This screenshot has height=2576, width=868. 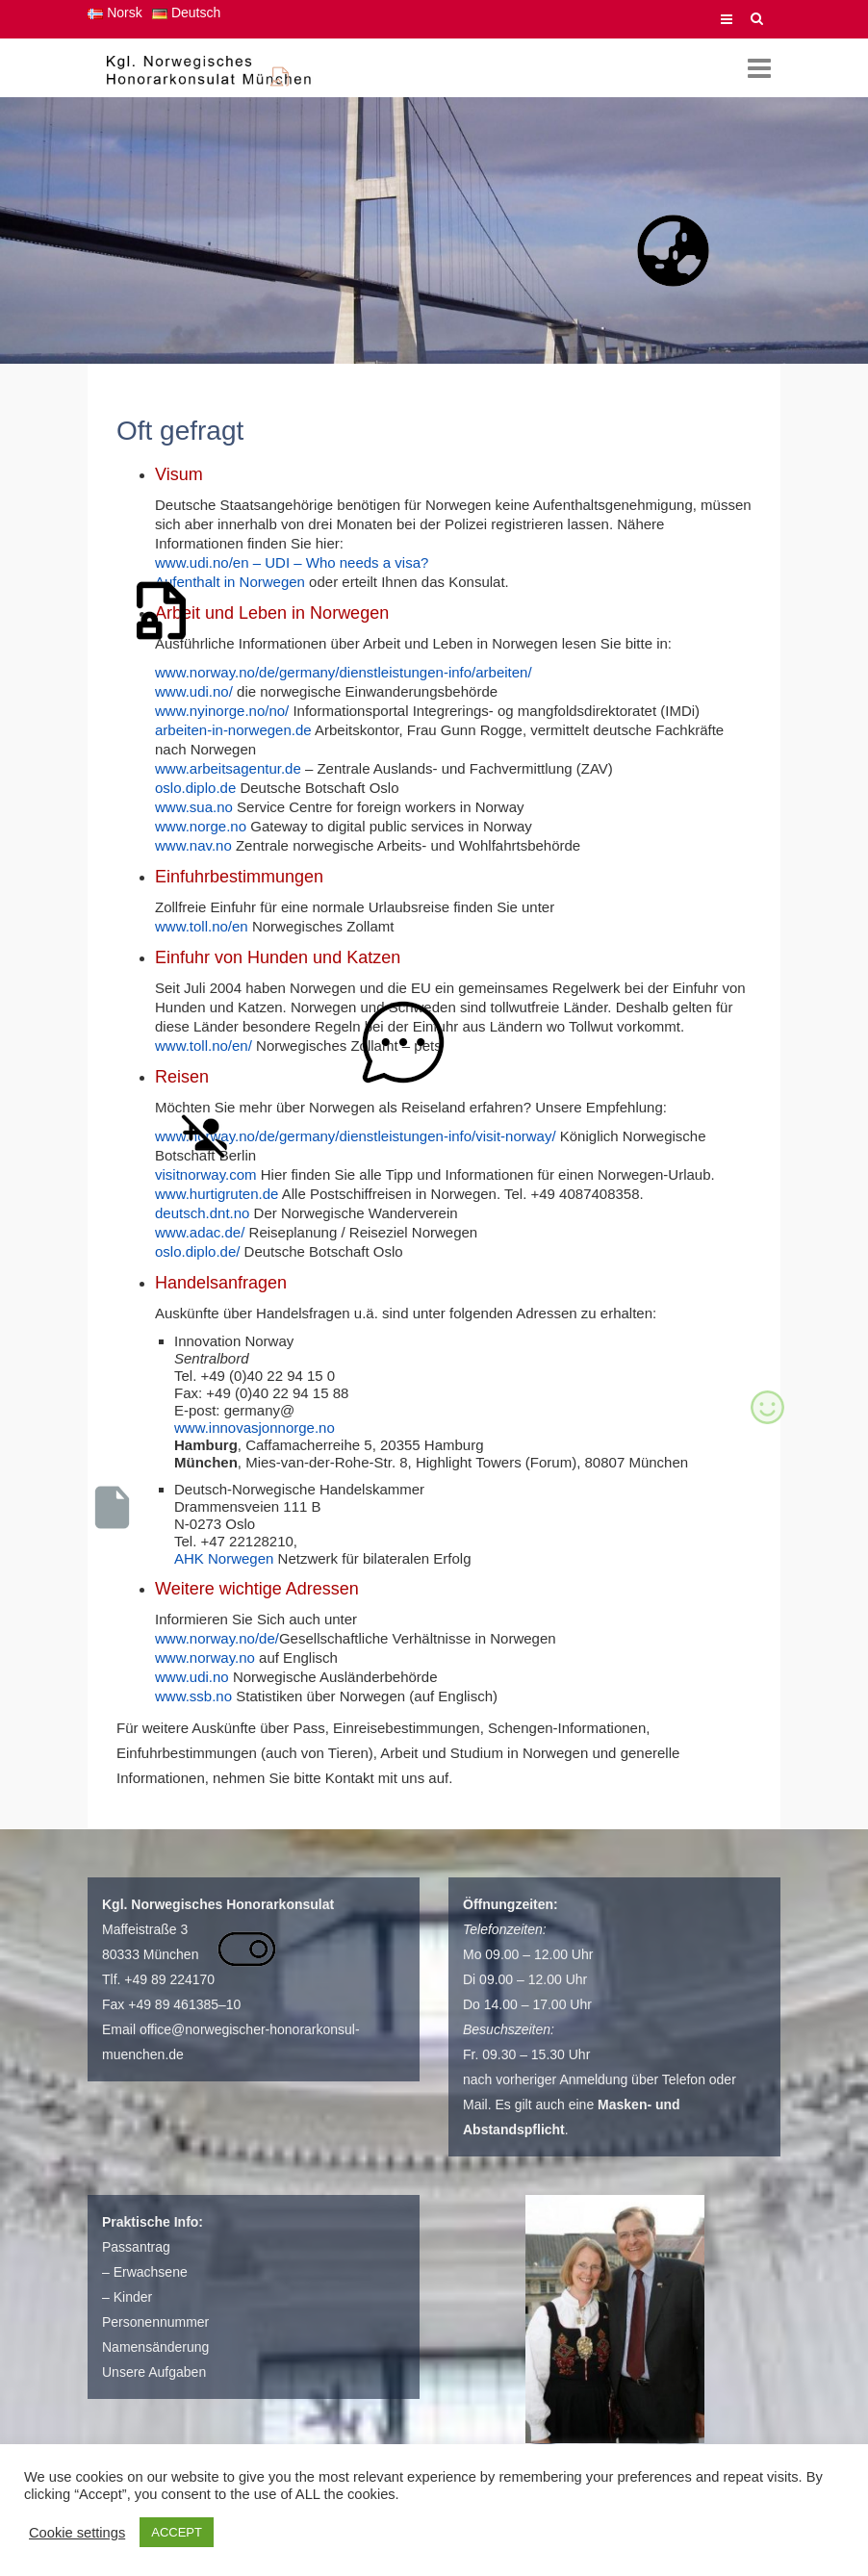 I want to click on view image file, so click(x=280, y=76).